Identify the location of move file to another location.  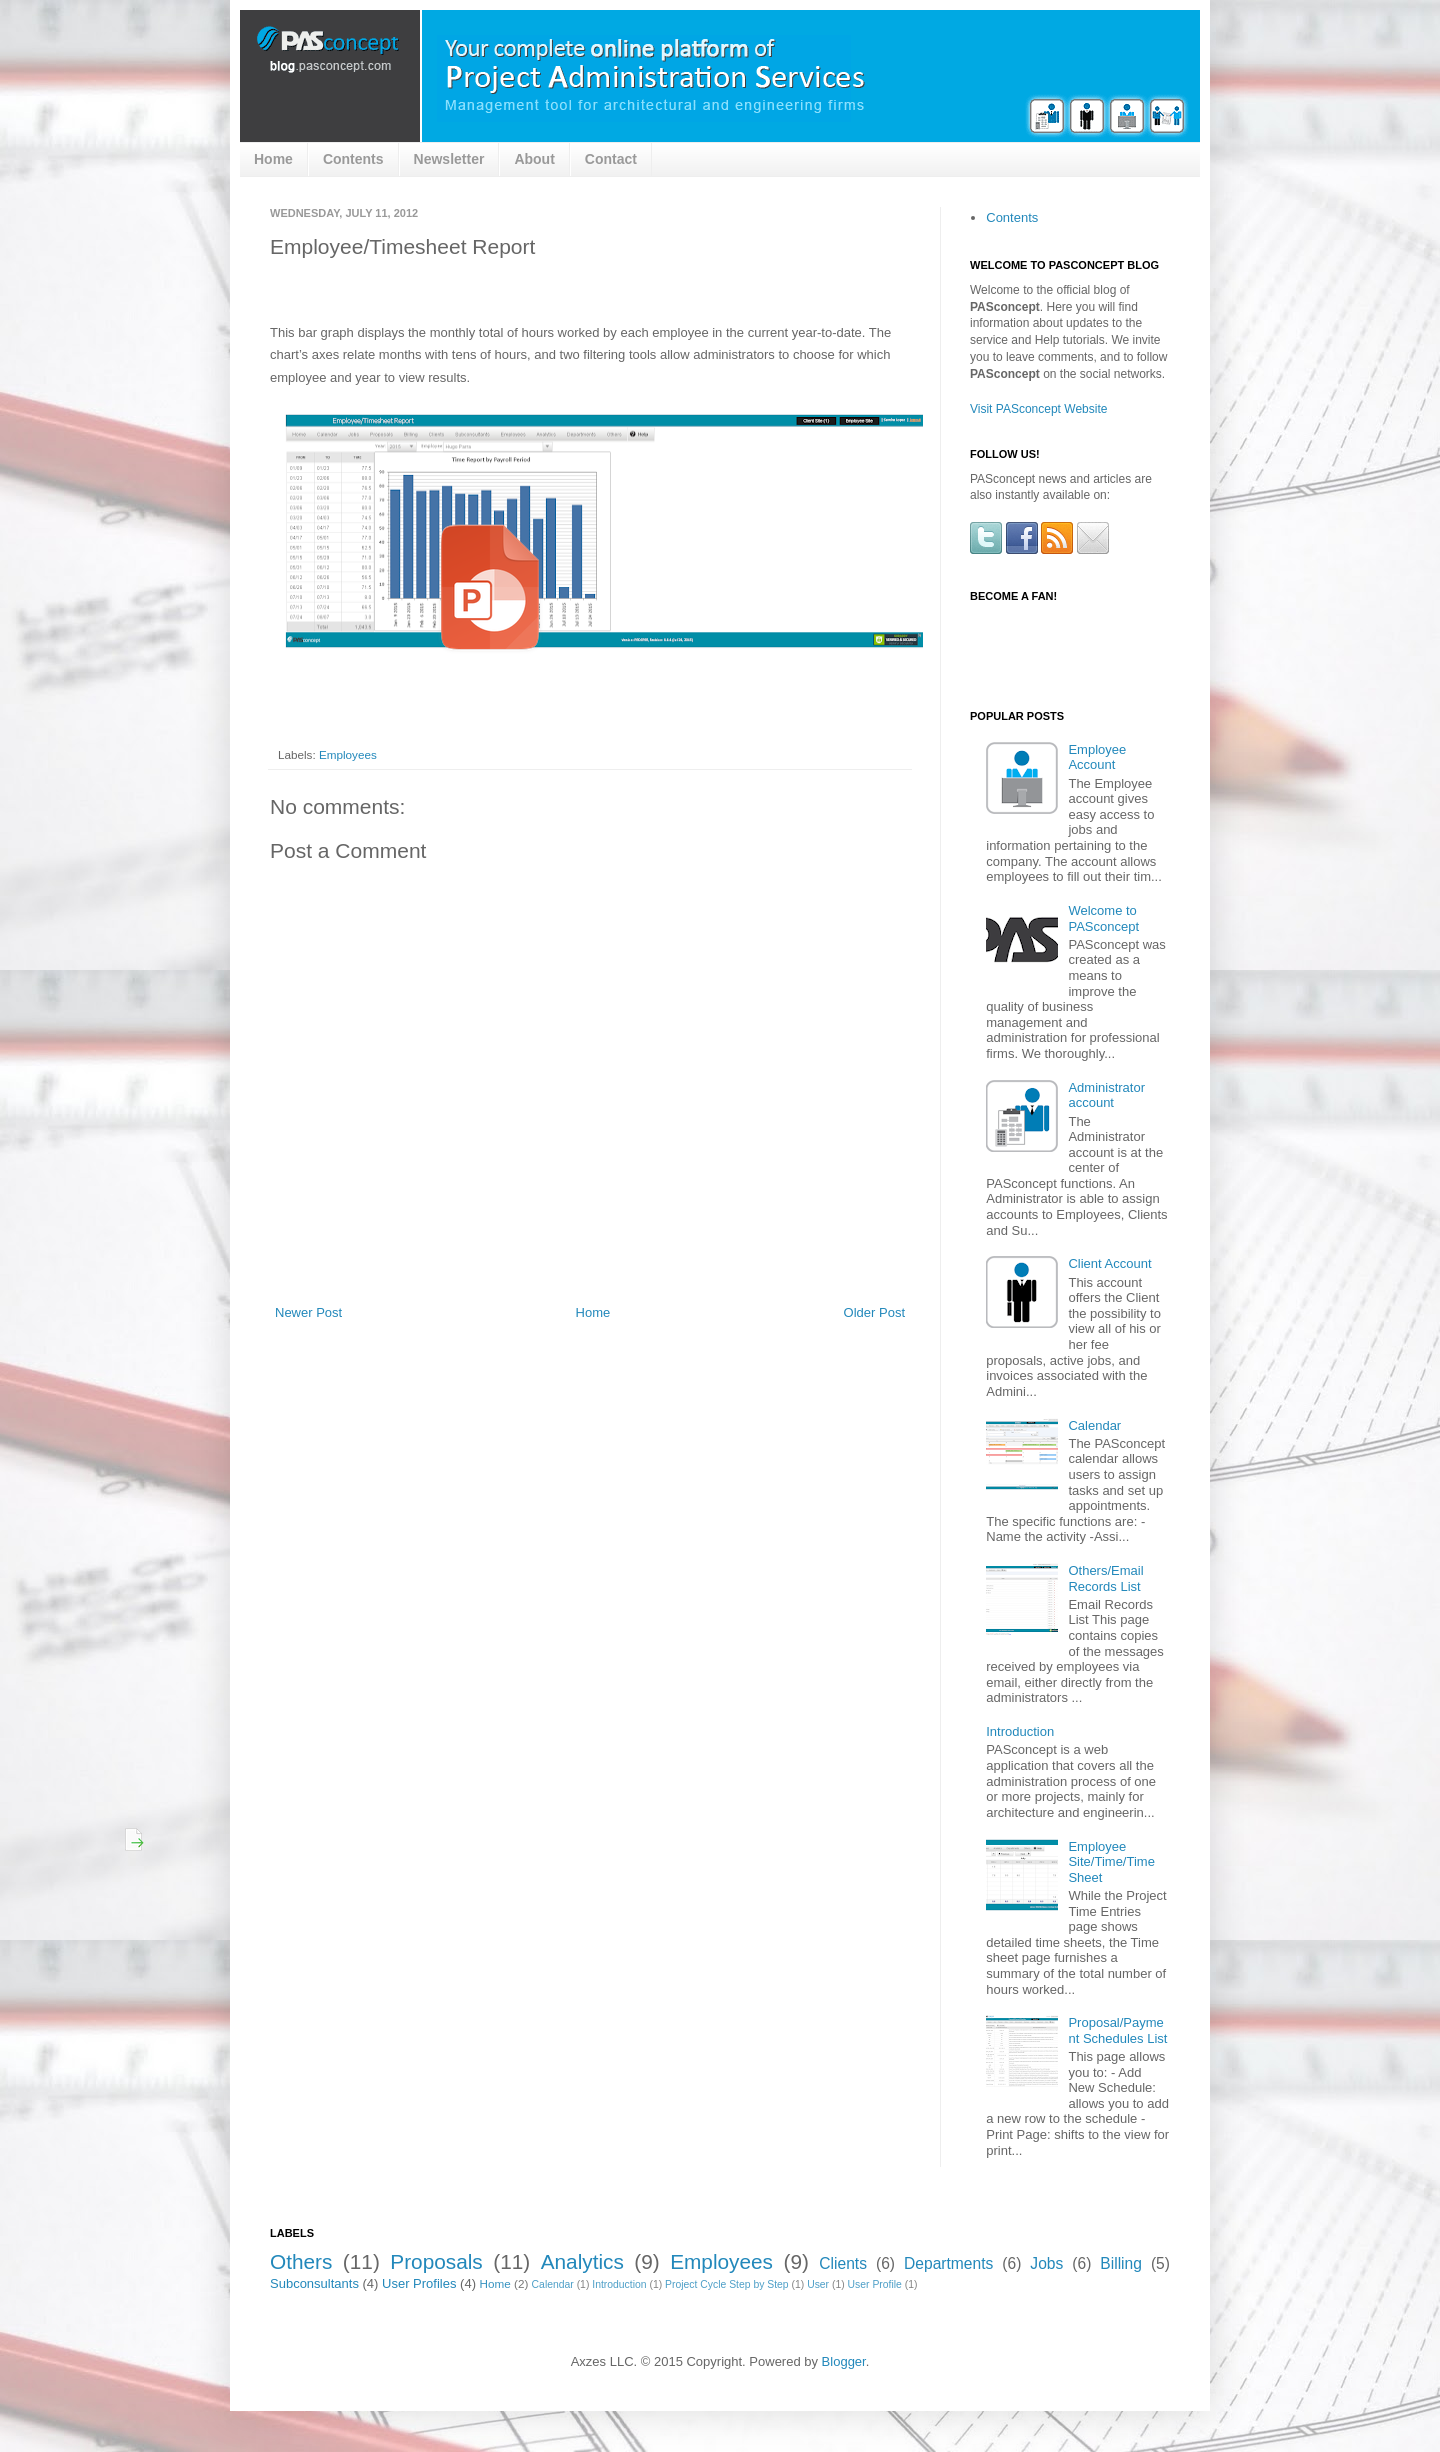
(133, 1839).